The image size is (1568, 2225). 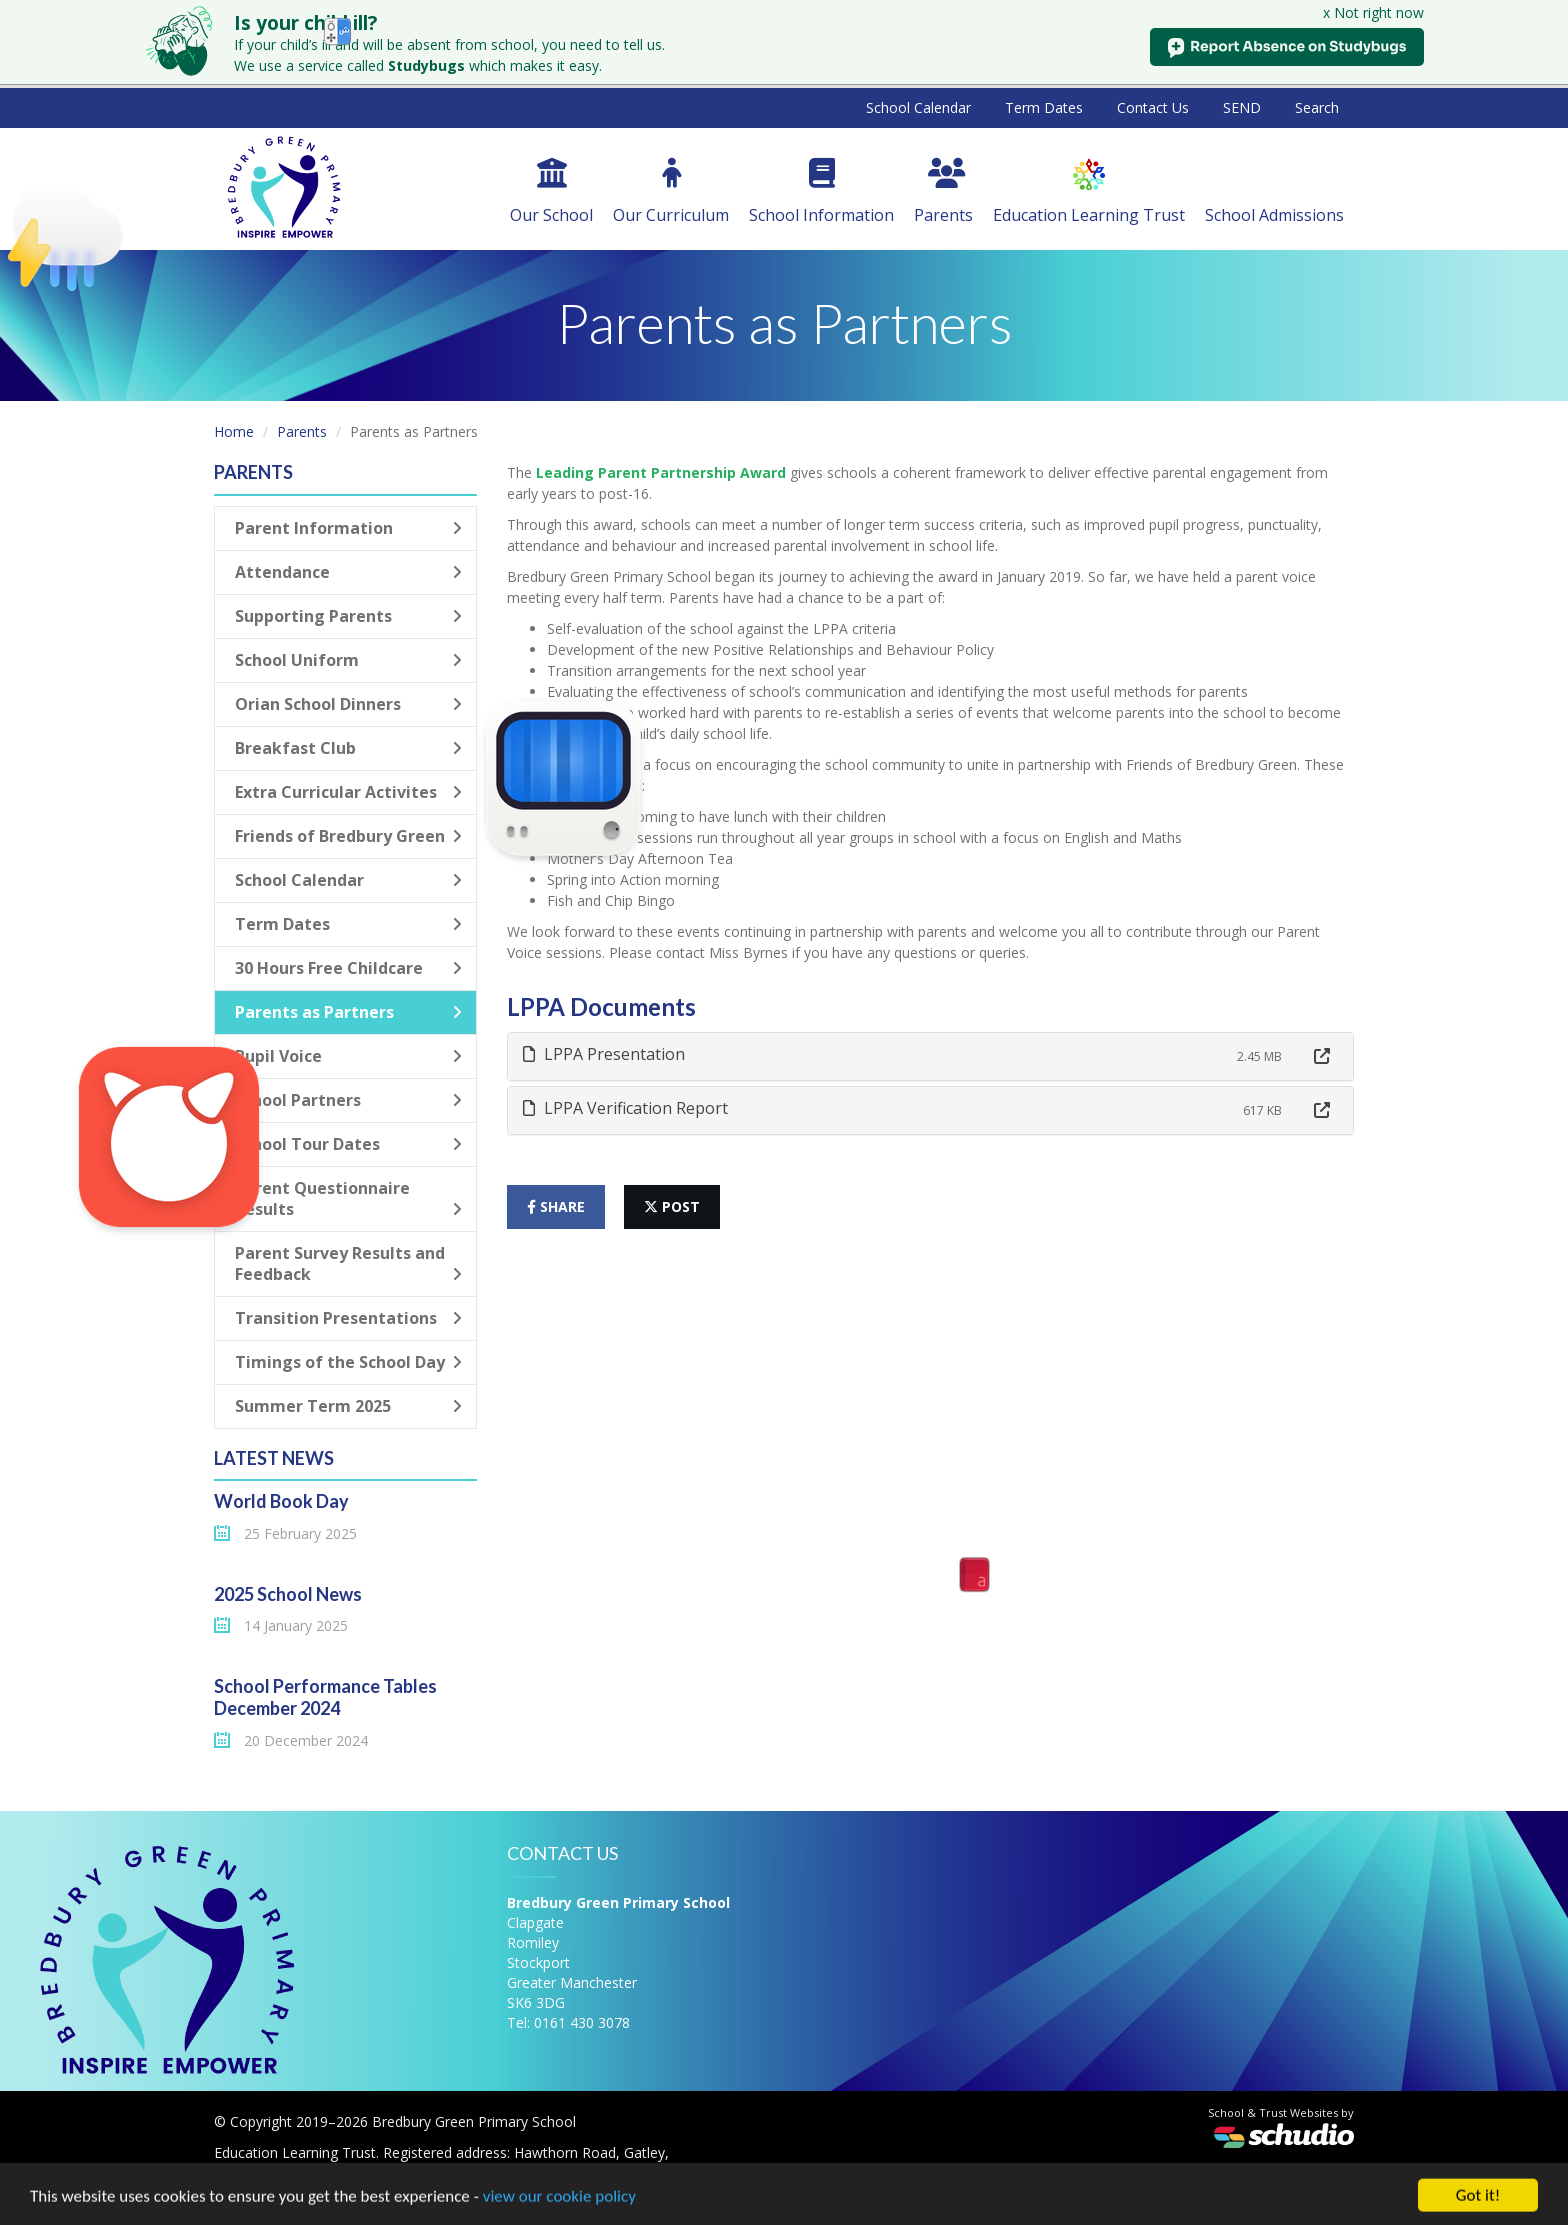 What do you see at coordinates (65, 235) in the screenshot?
I see `indicates stormy weather conditions` at bounding box center [65, 235].